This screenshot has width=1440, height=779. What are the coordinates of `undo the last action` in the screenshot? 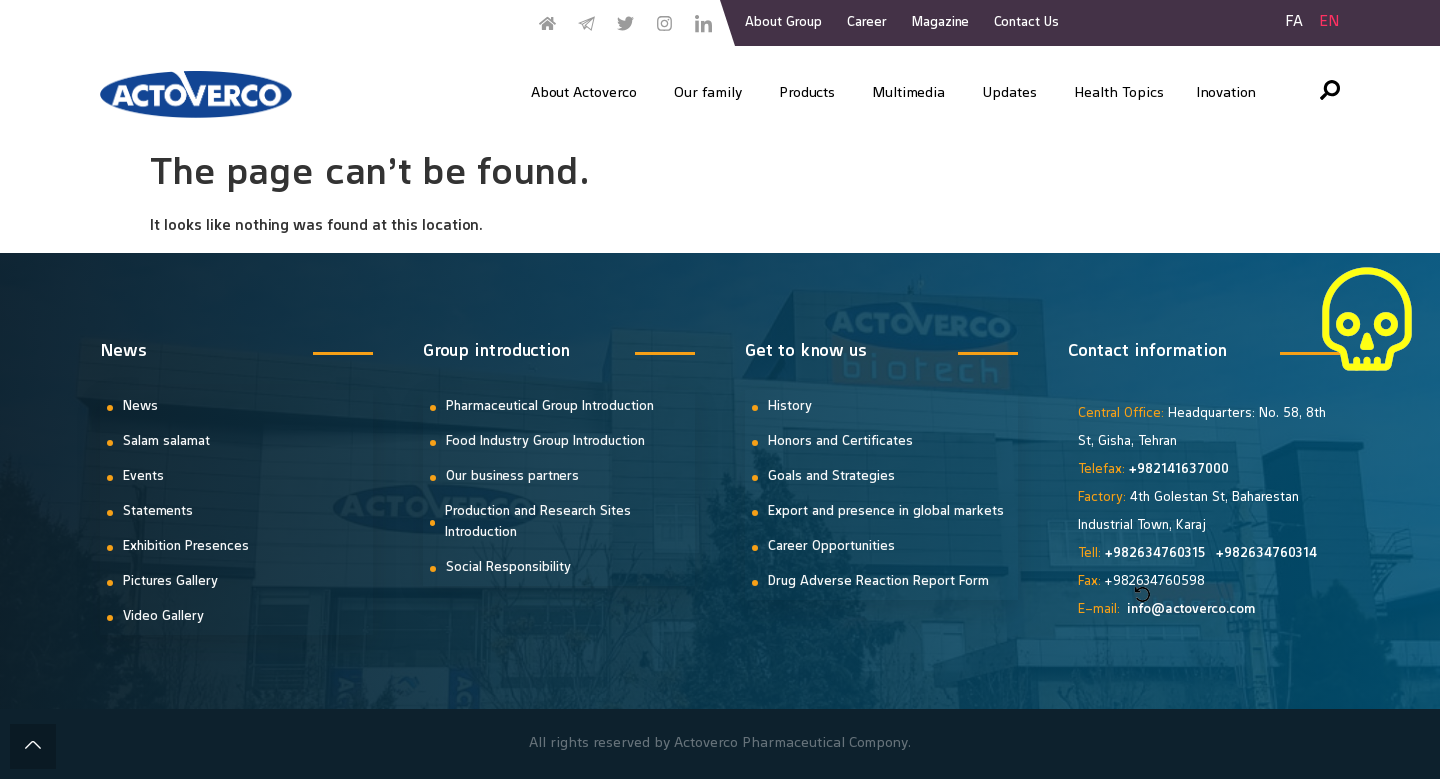 It's located at (1142, 594).